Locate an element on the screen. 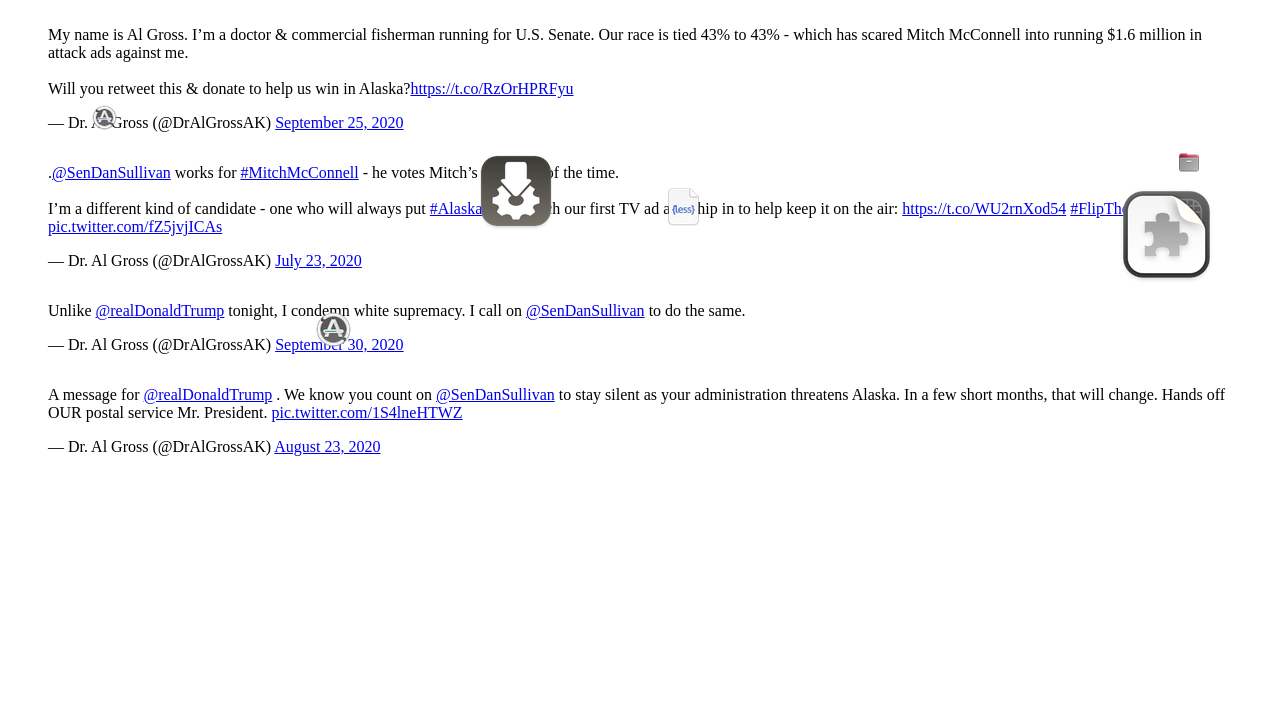 The image size is (1280, 720). open libreoffice templates is located at coordinates (1166, 234).